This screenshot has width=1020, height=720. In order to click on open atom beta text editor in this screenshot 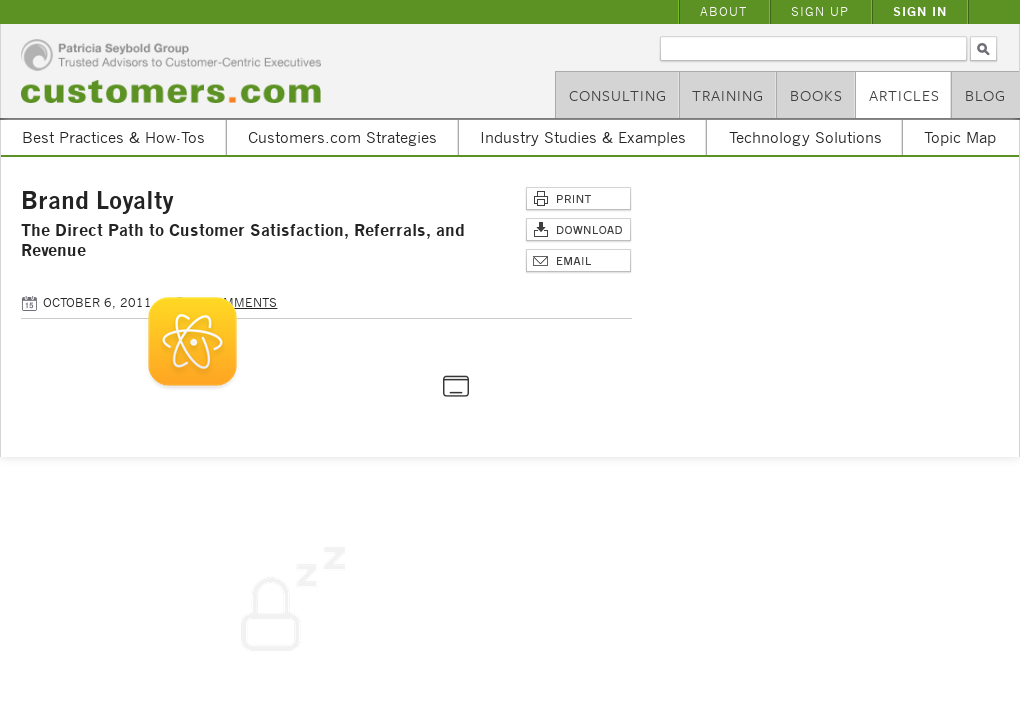, I will do `click(192, 341)`.